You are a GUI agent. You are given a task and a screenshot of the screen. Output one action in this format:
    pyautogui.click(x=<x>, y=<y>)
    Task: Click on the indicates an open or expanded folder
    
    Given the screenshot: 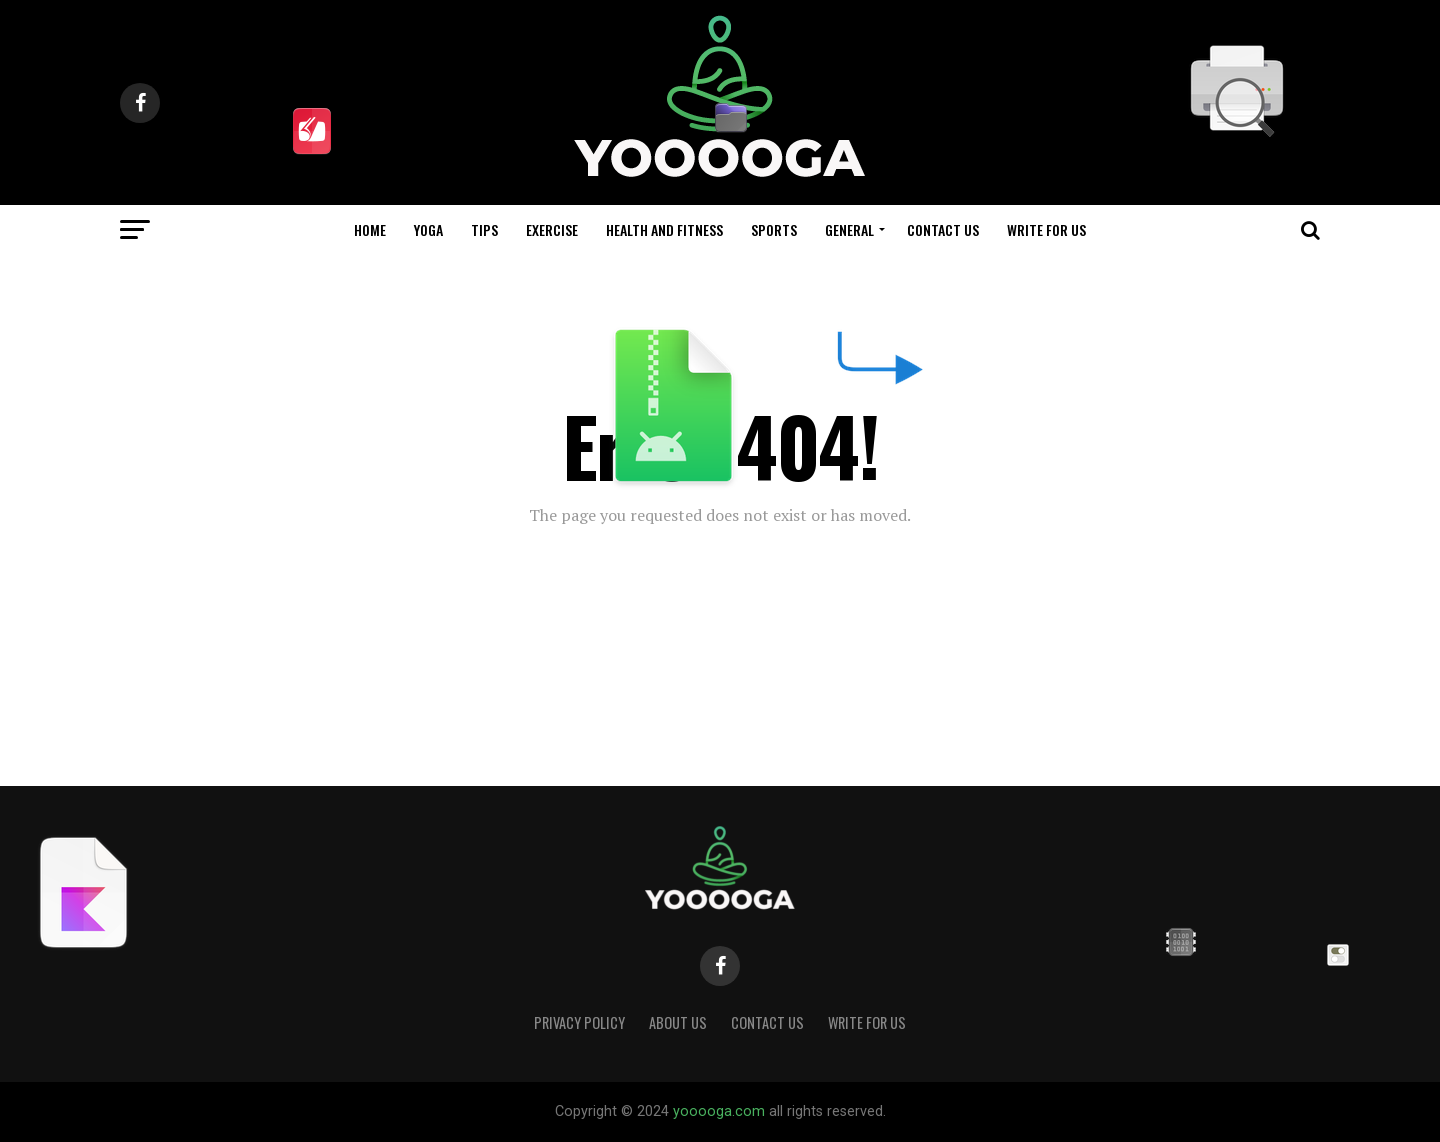 What is the action you would take?
    pyautogui.click(x=731, y=117)
    